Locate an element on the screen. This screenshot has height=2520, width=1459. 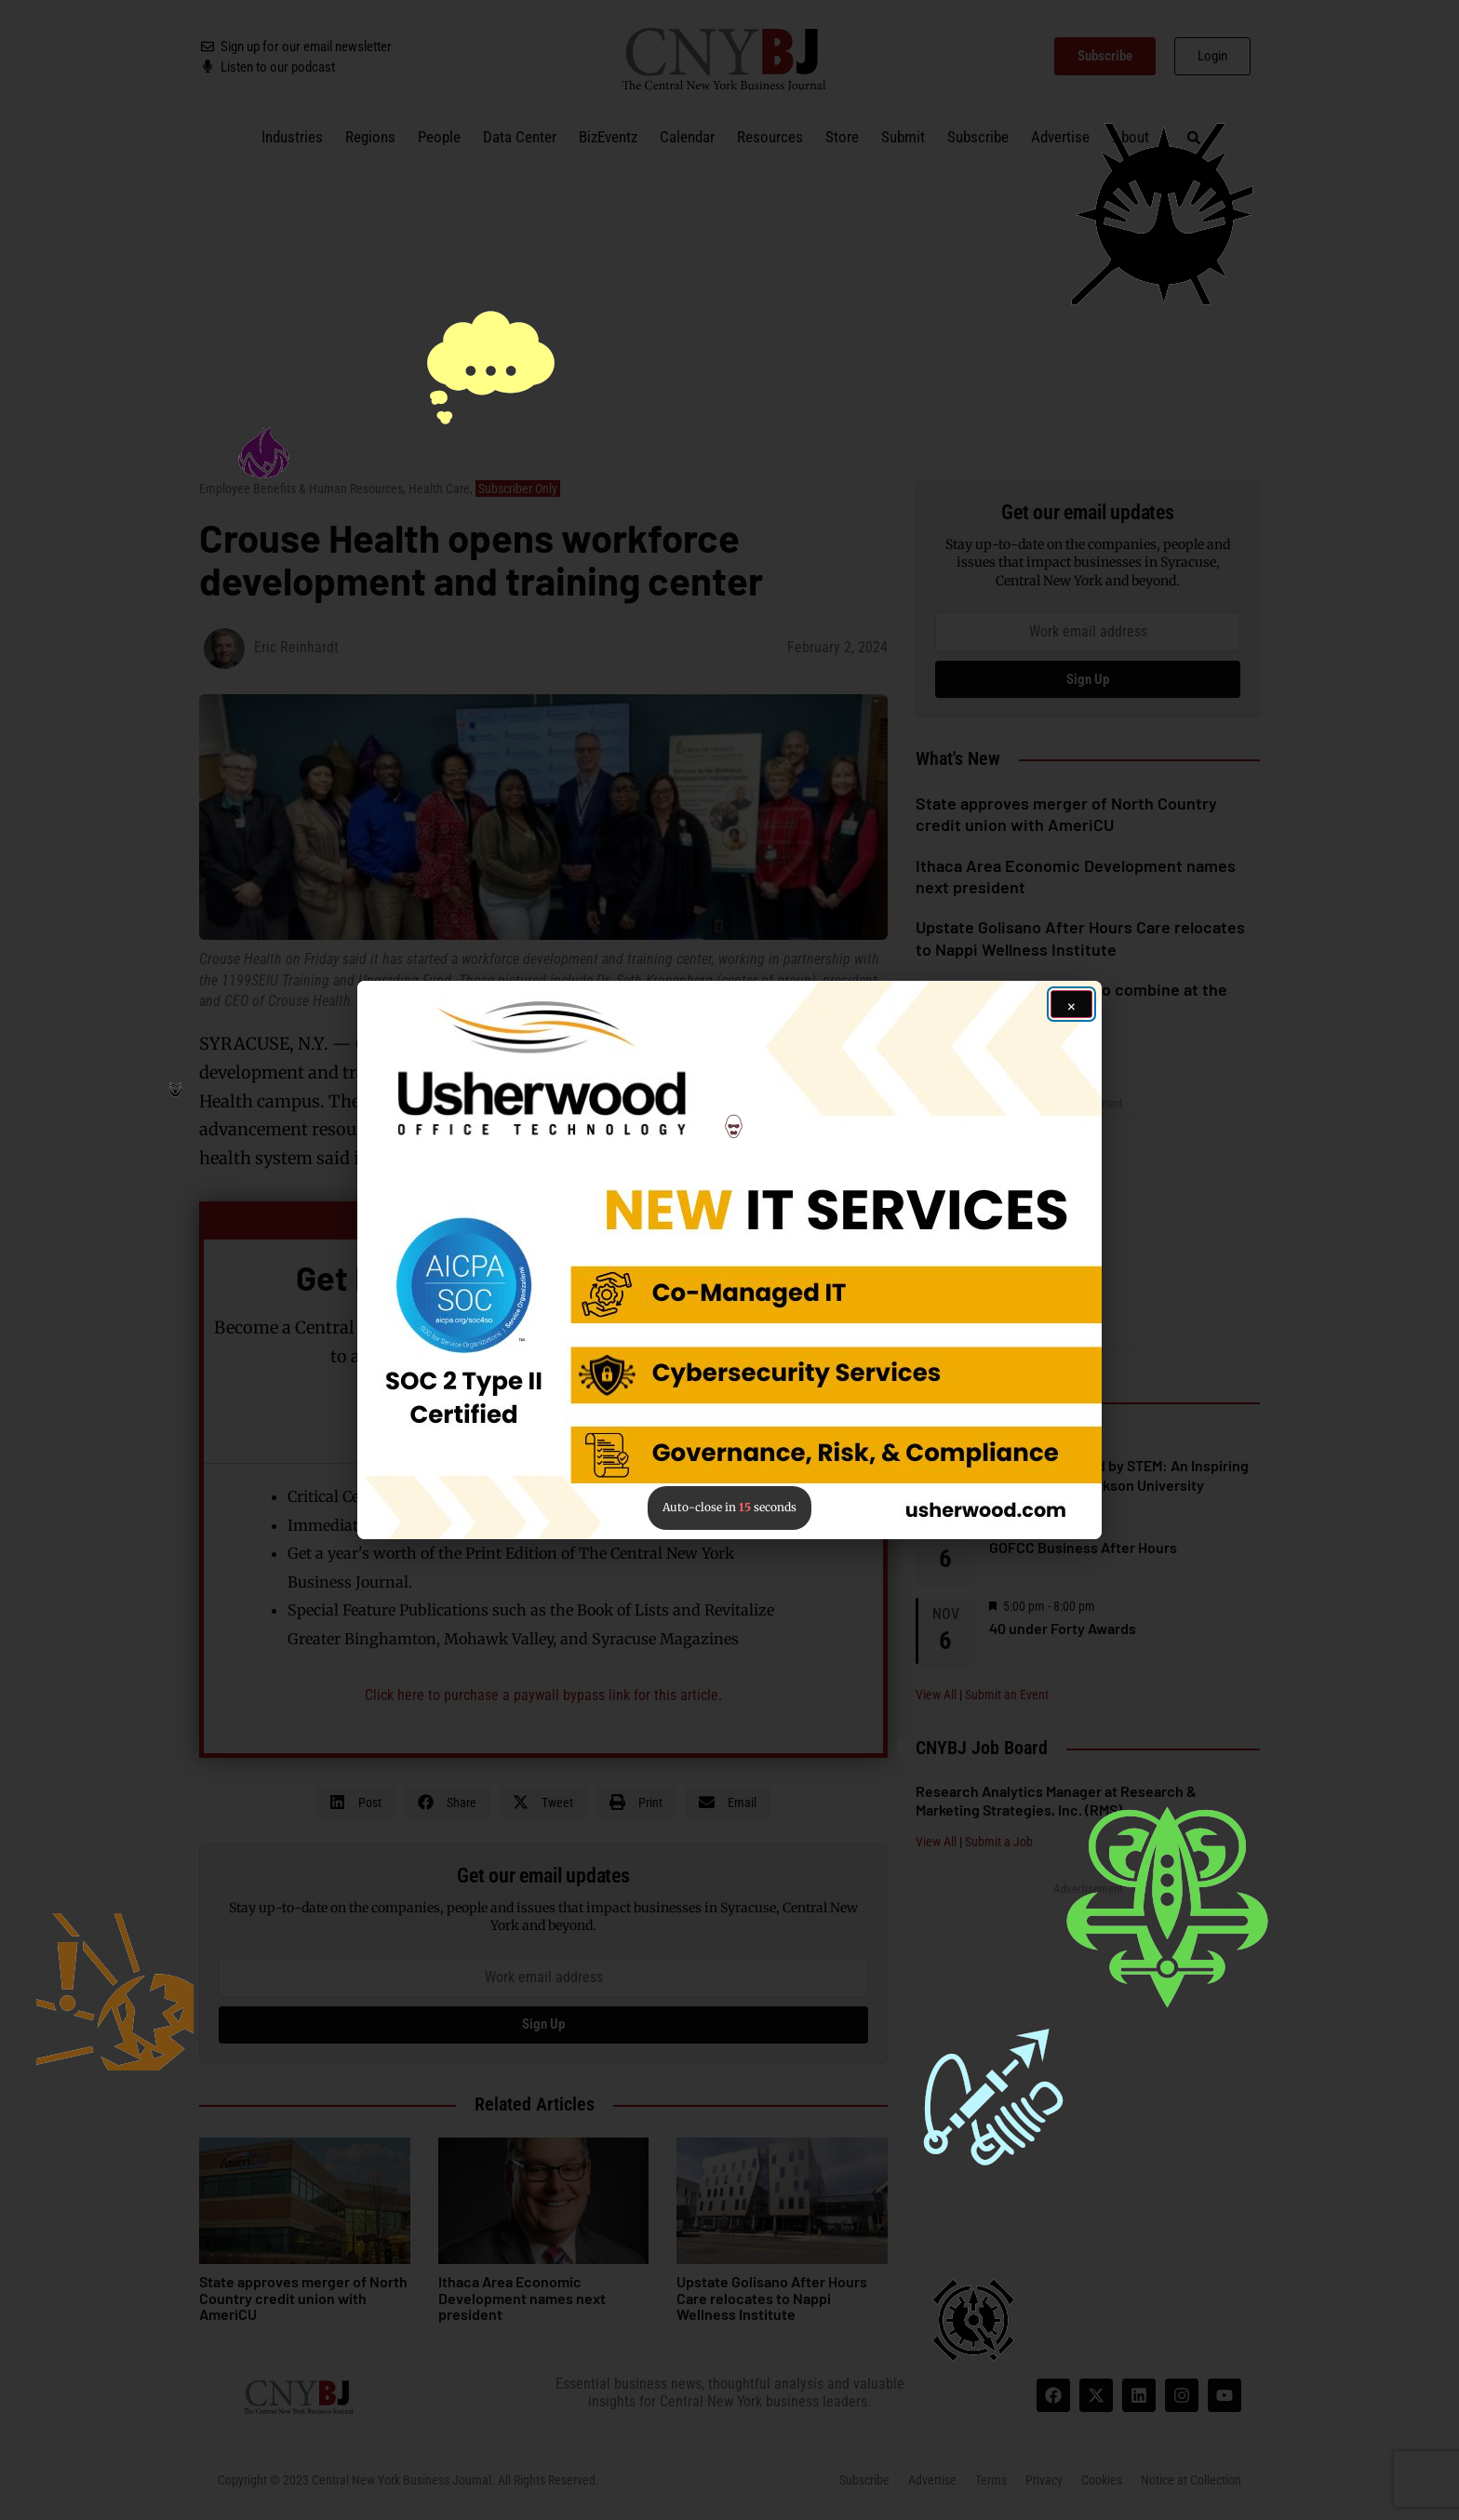
decorative tribal or abstract emblem is located at coordinates (1167, 1907).